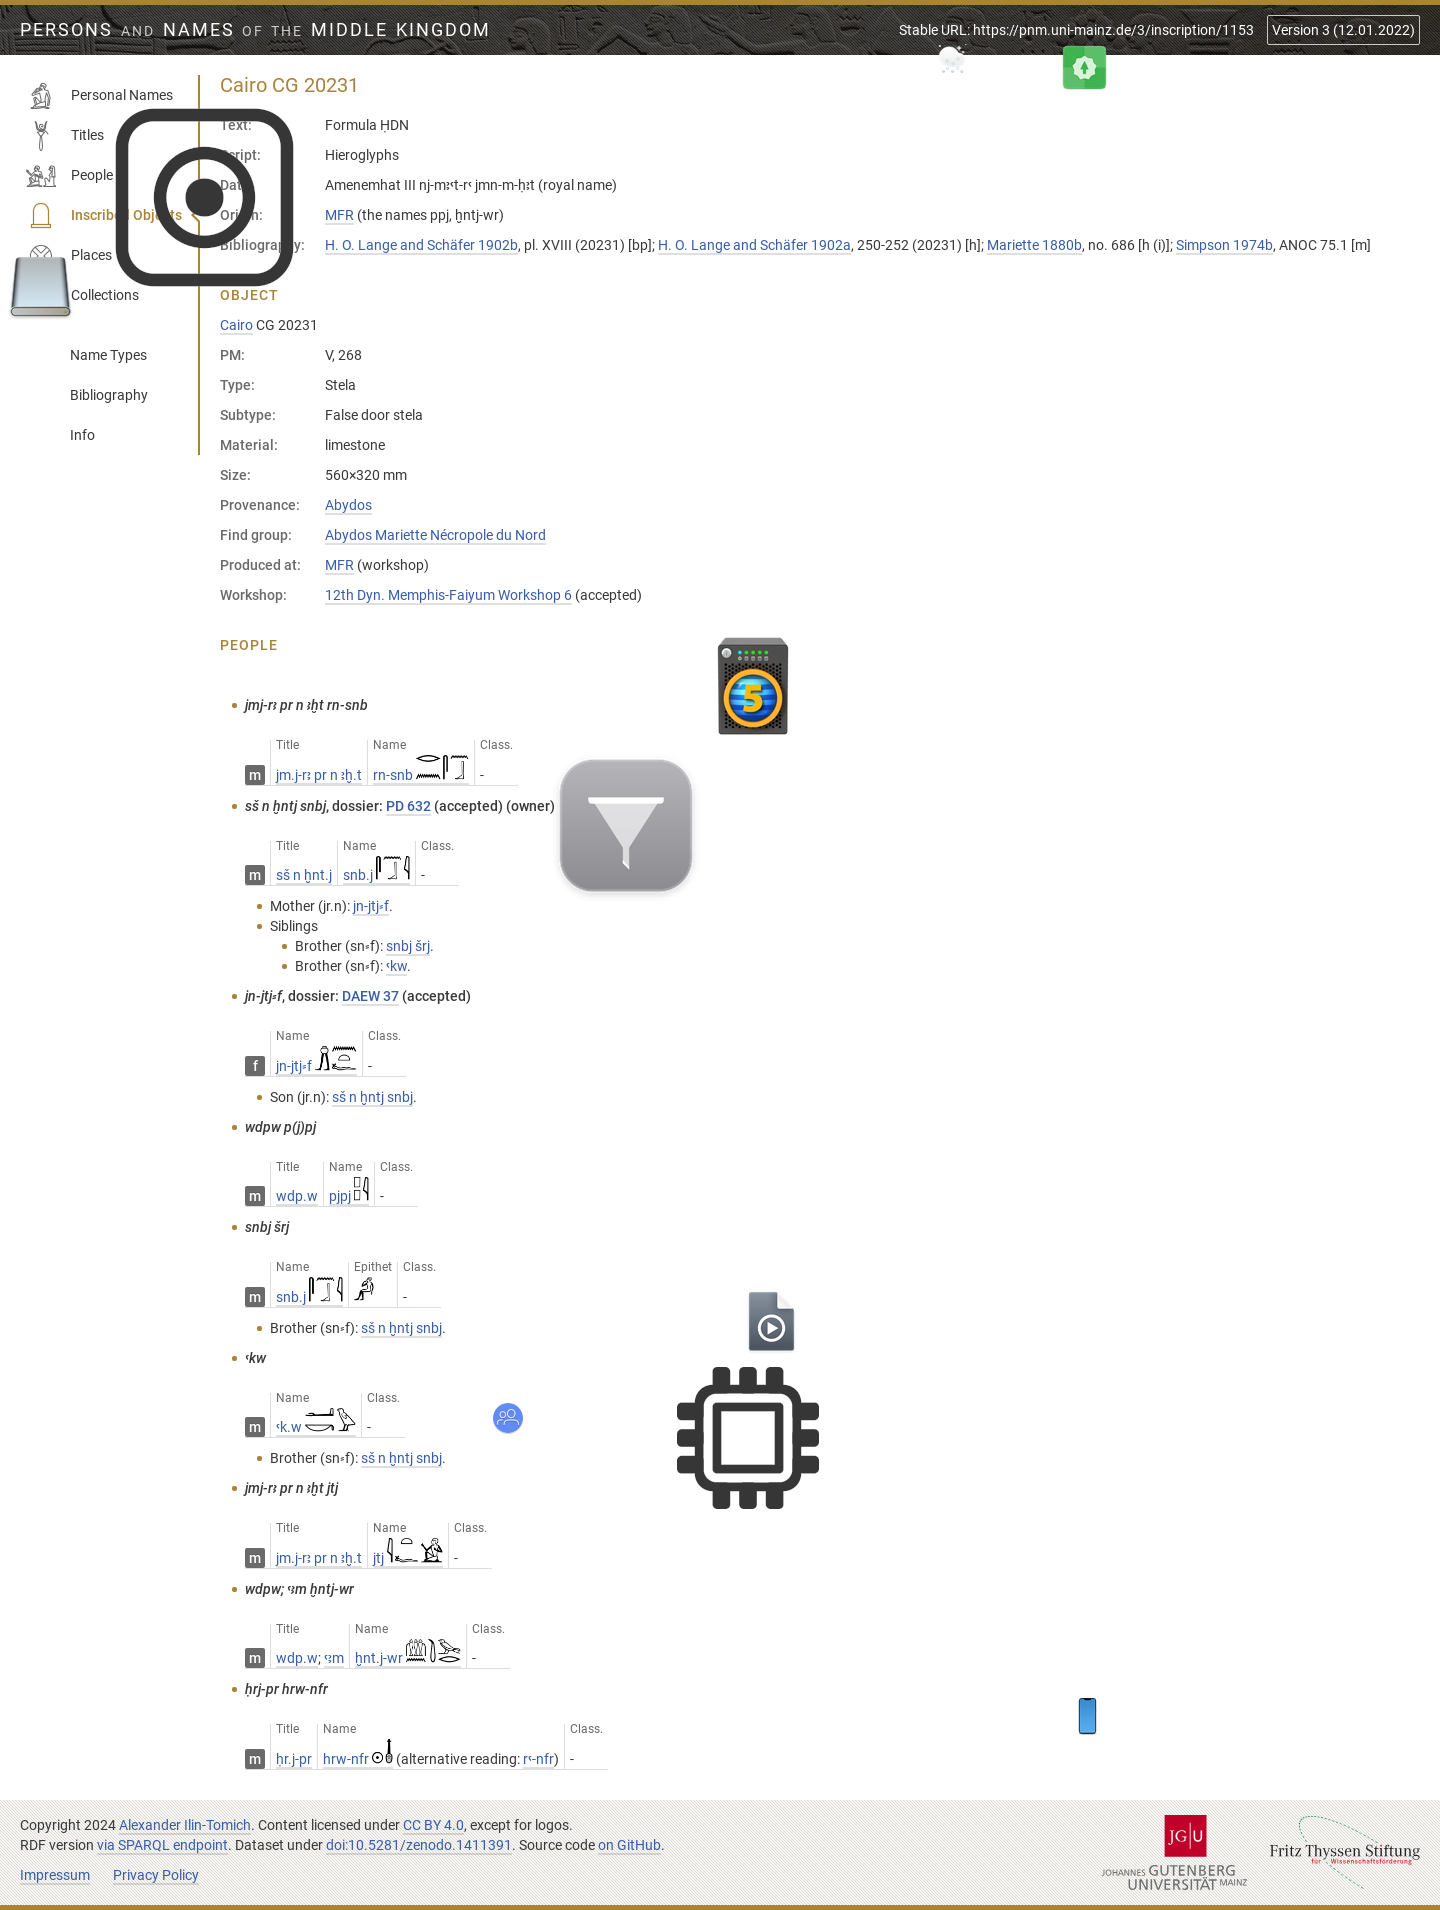  What do you see at coordinates (771, 1322) in the screenshot?
I see `a kdenlive title clip file` at bounding box center [771, 1322].